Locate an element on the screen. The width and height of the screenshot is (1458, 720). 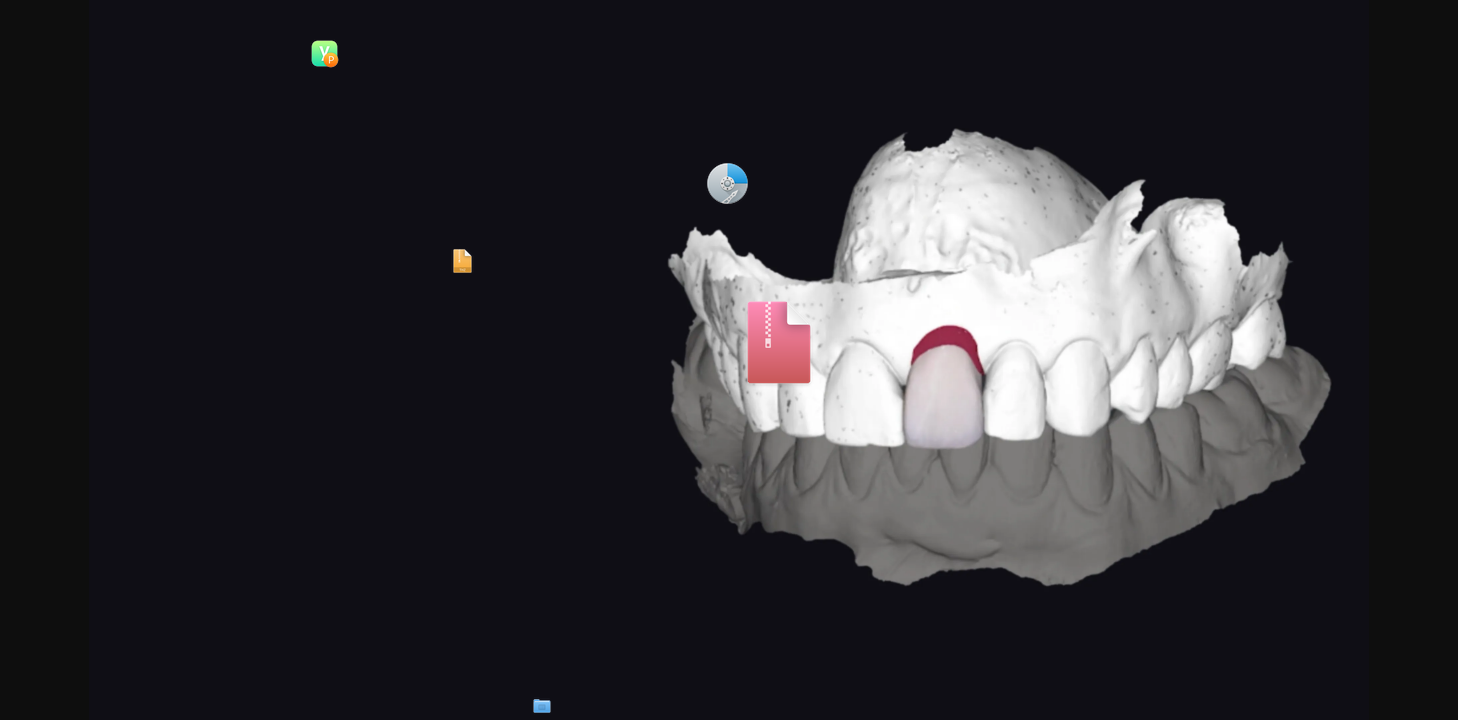
compressed tar archive file is located at coordinates (779, 344).